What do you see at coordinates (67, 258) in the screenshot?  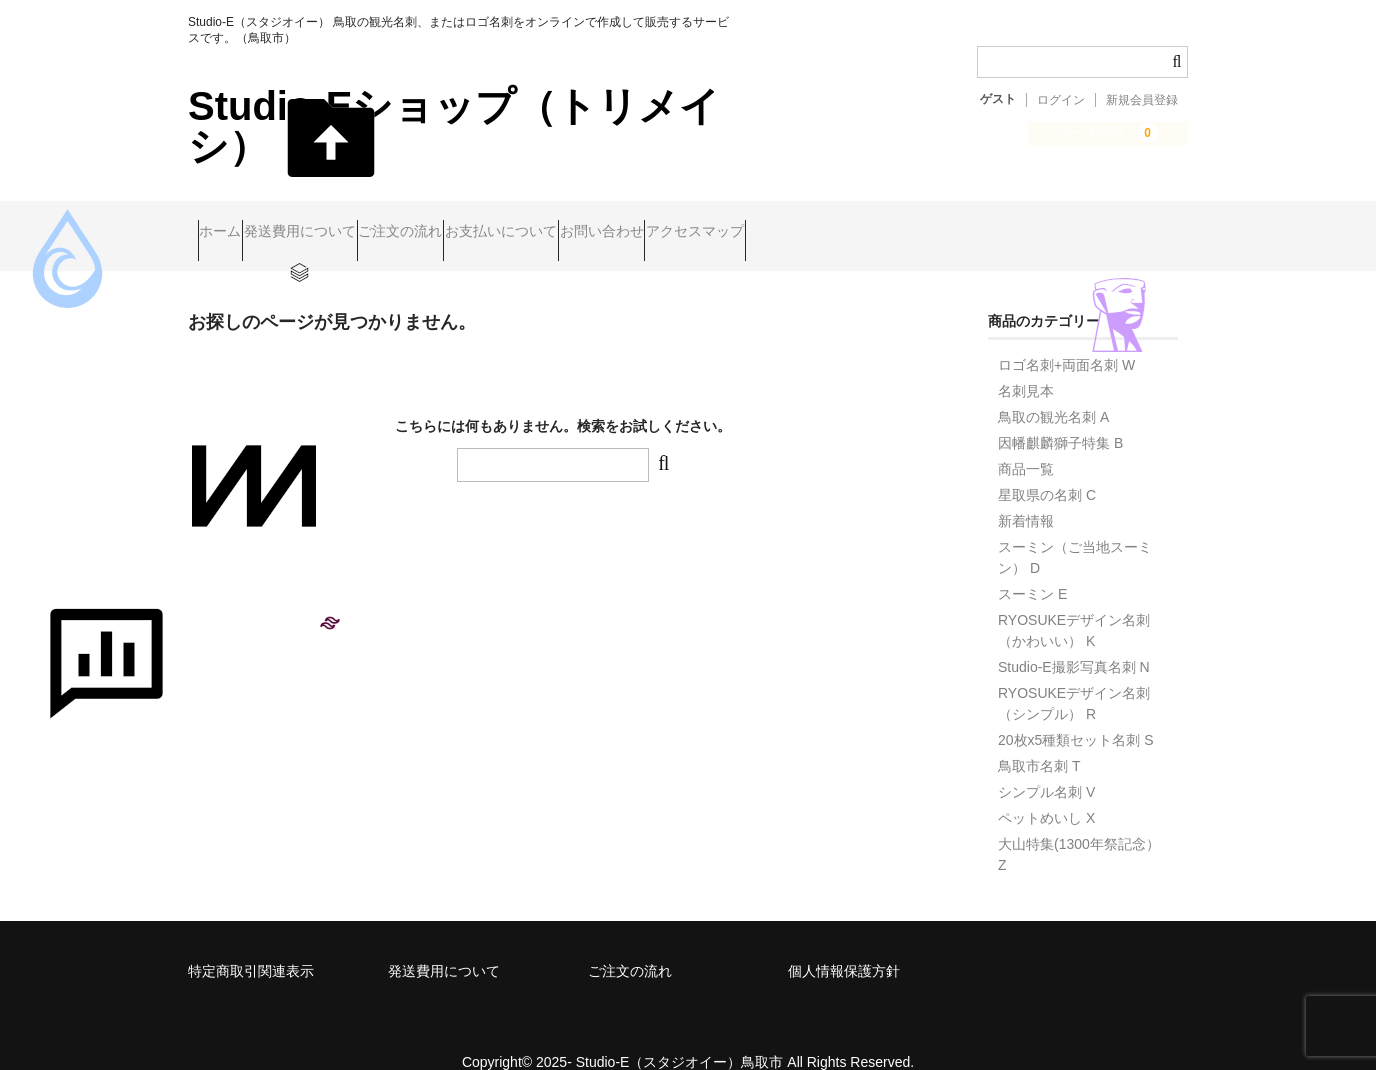 I see `open deluge torrent client` at bounding box center [67, 258].